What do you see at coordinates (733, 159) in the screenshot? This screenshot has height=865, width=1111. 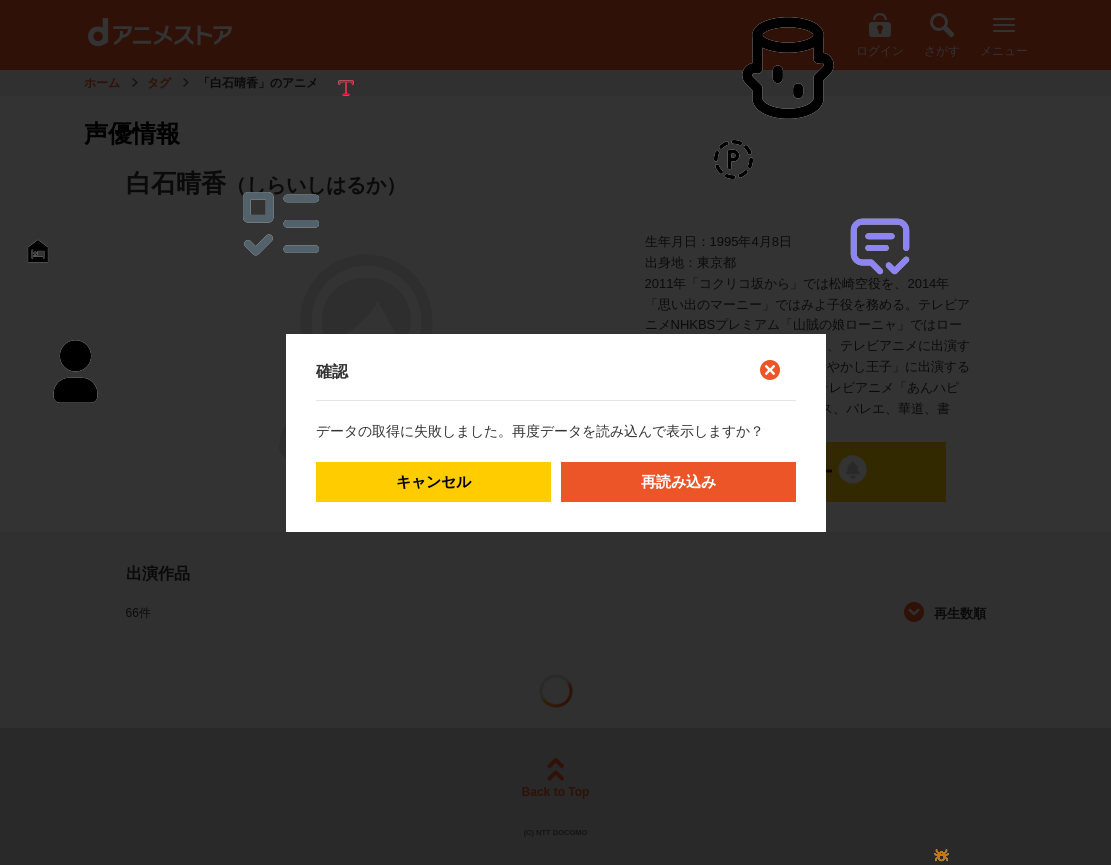 I see `indicates parking location or zone` at bounding box center [733, 159].